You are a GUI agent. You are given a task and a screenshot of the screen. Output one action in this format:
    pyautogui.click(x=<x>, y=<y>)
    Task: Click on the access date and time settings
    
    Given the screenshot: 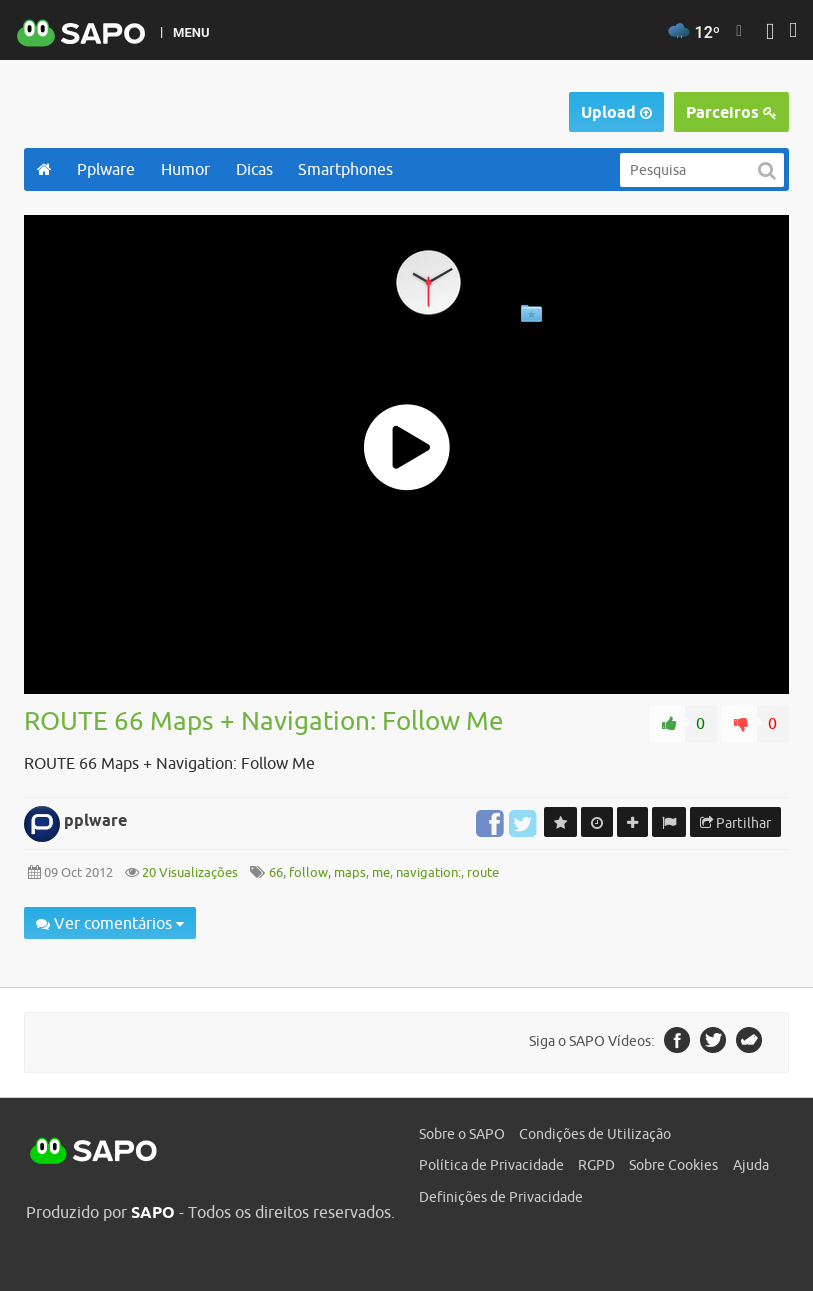 What is the action you would take?
    pyautogui.click(x=428, y=282)
    